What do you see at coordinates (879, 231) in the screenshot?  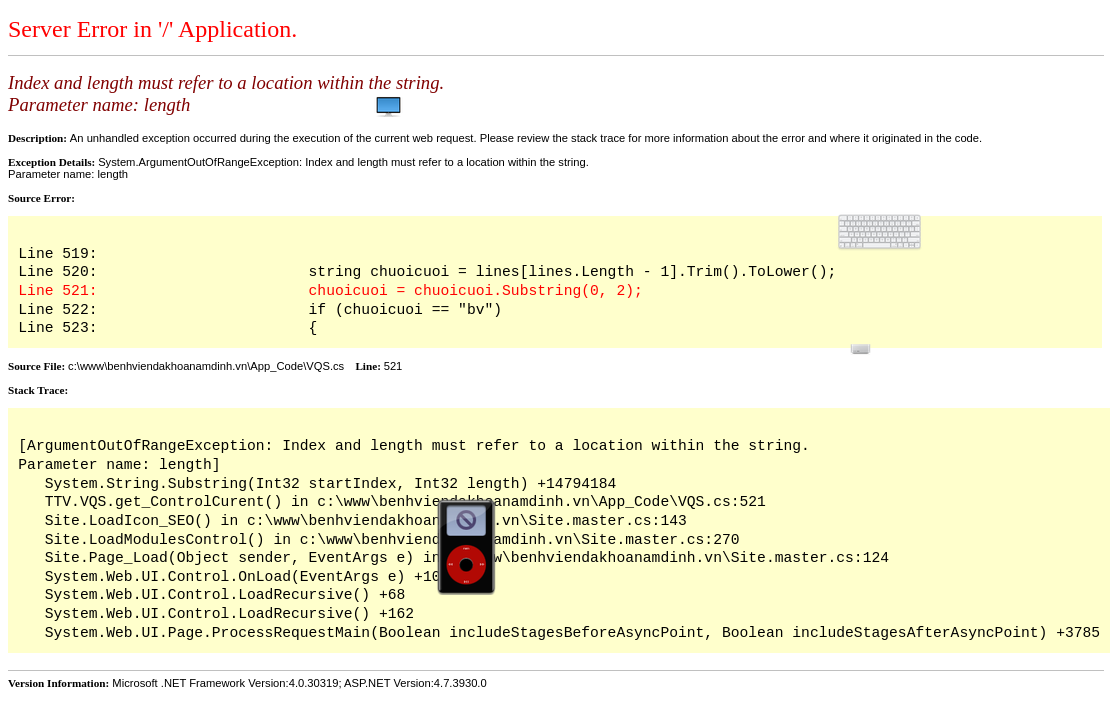 I see `connect a bluetooth keyboard` at bounding box center [879, 231].